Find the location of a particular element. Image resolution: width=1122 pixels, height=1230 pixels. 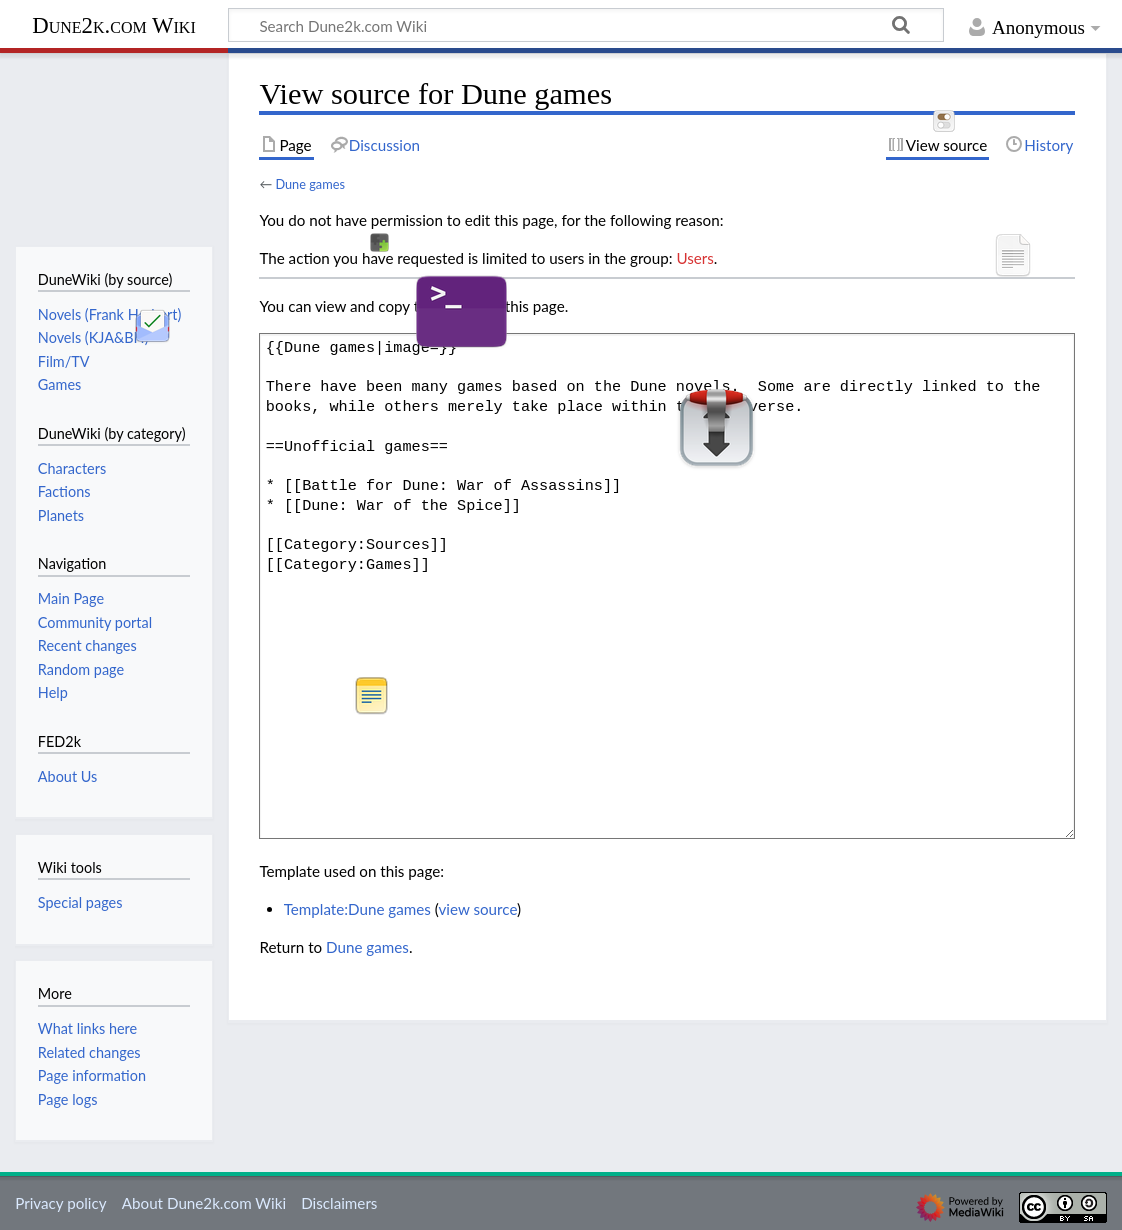

open gnome shell extensions manager is located at coordinates (379, 242).